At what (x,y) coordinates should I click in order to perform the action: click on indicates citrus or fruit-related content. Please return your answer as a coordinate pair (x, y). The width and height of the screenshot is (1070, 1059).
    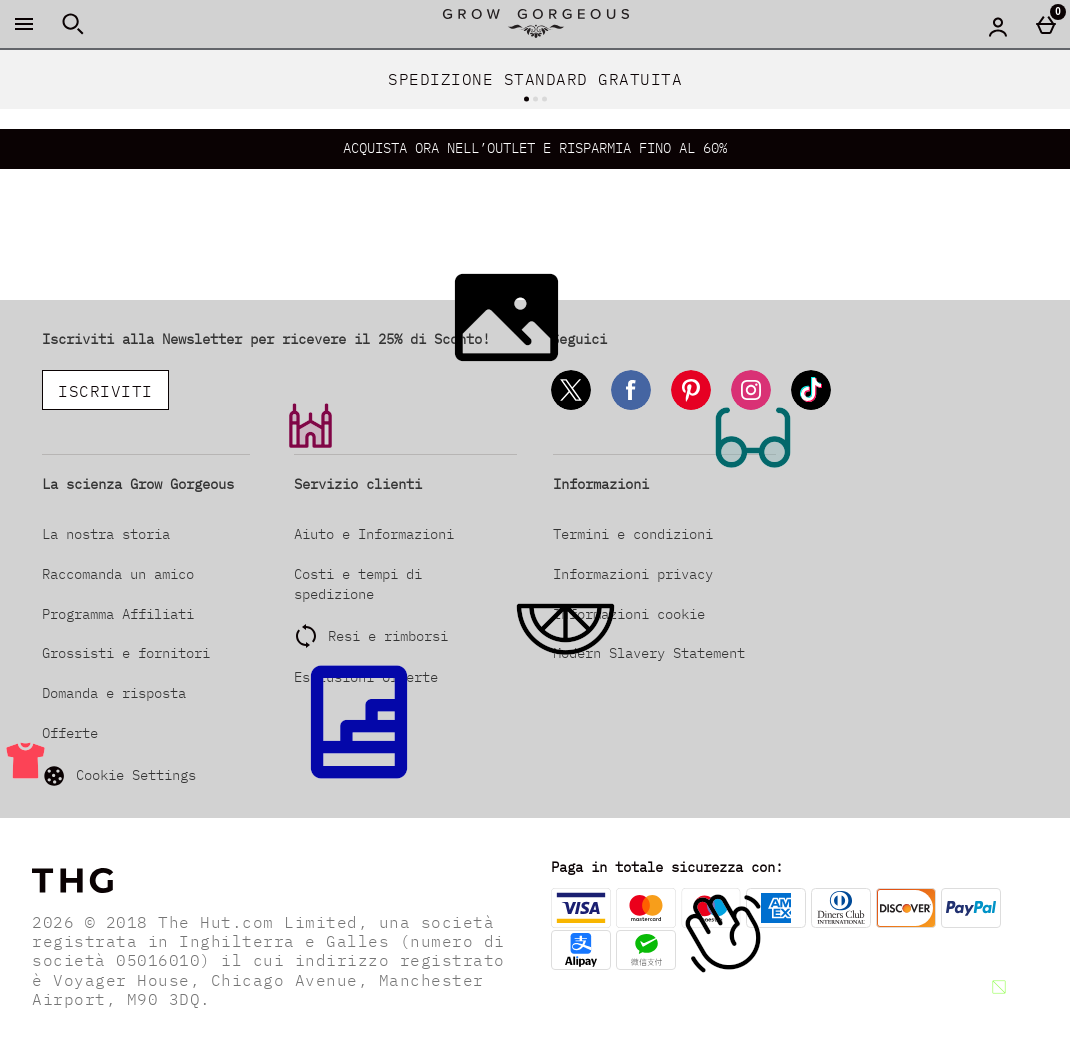
    Looking at the image, I should click on (565, 621).